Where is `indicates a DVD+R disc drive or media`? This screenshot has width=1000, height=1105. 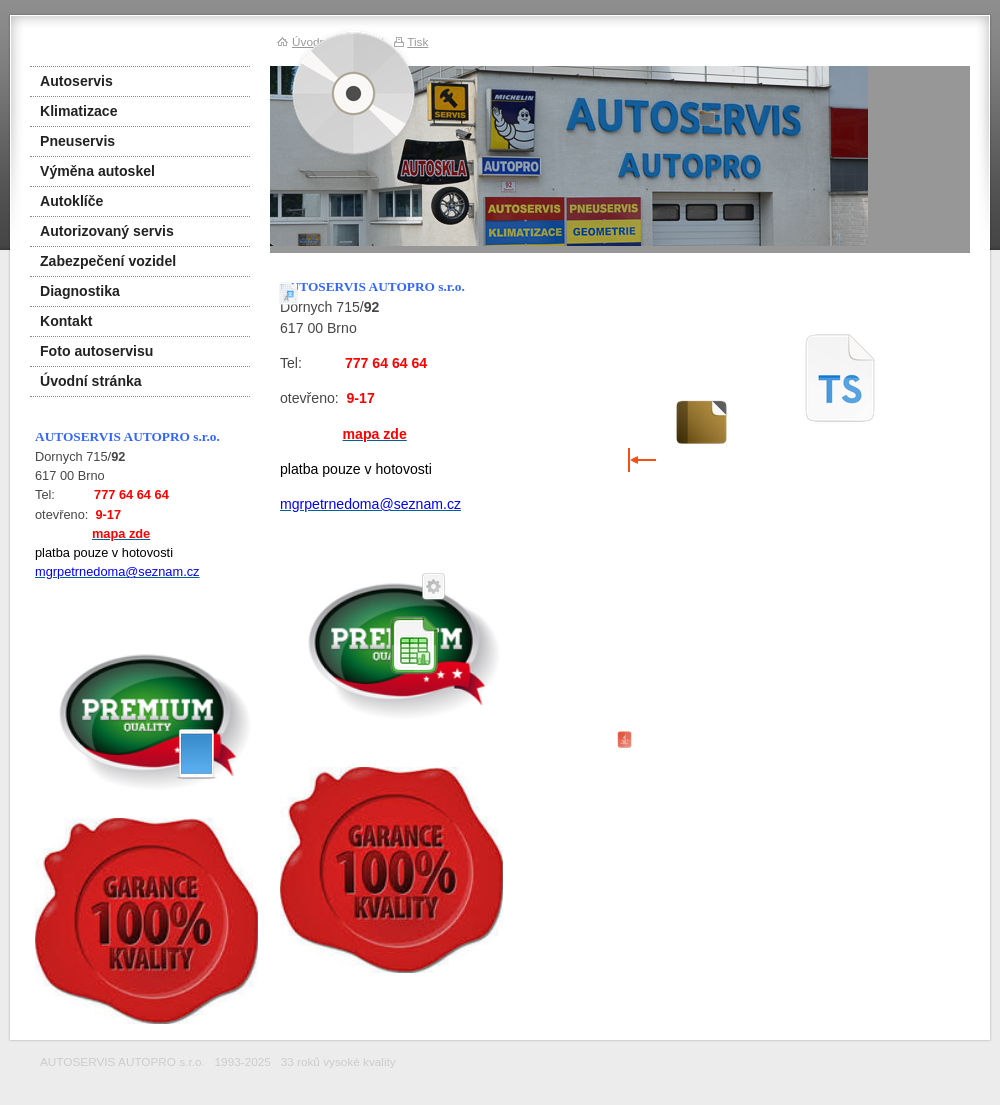
indicates a DVD+R disc drive or media is located at coordinates (353, 93).